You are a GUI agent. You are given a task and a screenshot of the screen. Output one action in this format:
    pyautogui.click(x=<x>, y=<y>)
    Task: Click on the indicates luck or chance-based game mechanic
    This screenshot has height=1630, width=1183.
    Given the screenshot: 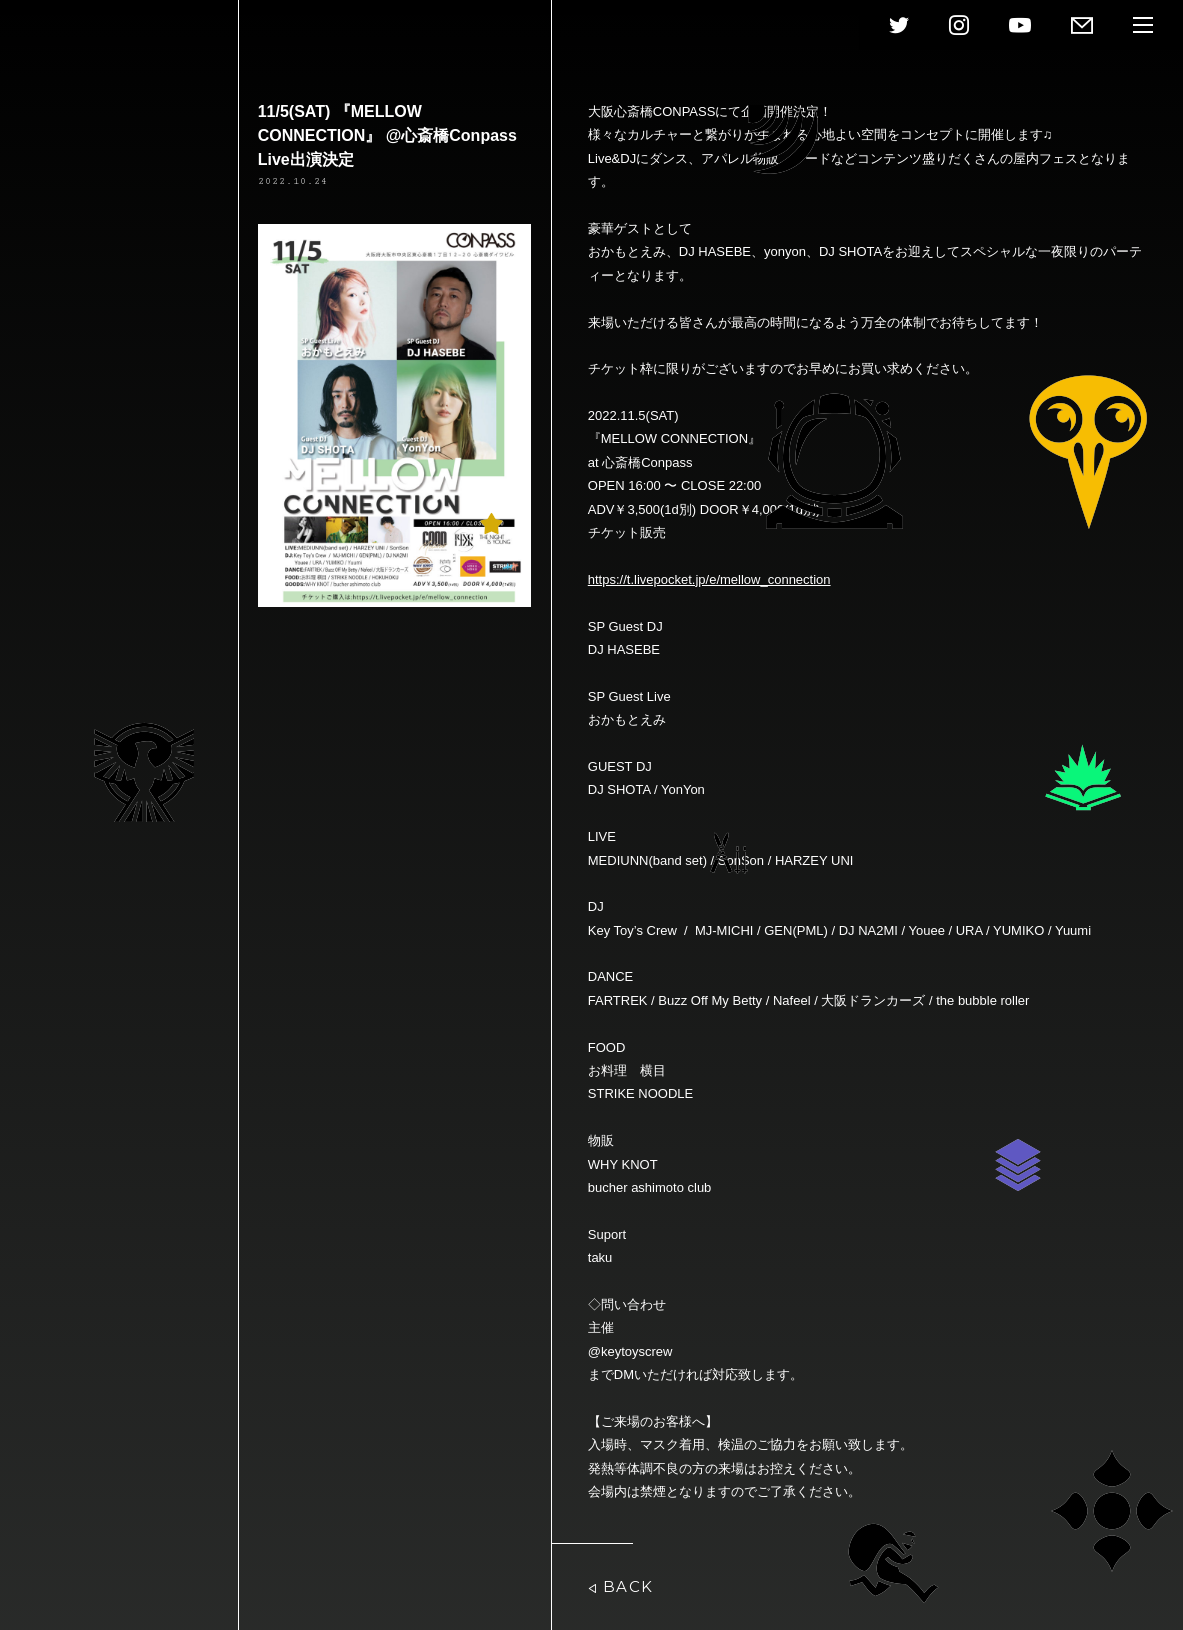 What is the action you would take?
    pyautogui.click(x=1112, y=1511)
    